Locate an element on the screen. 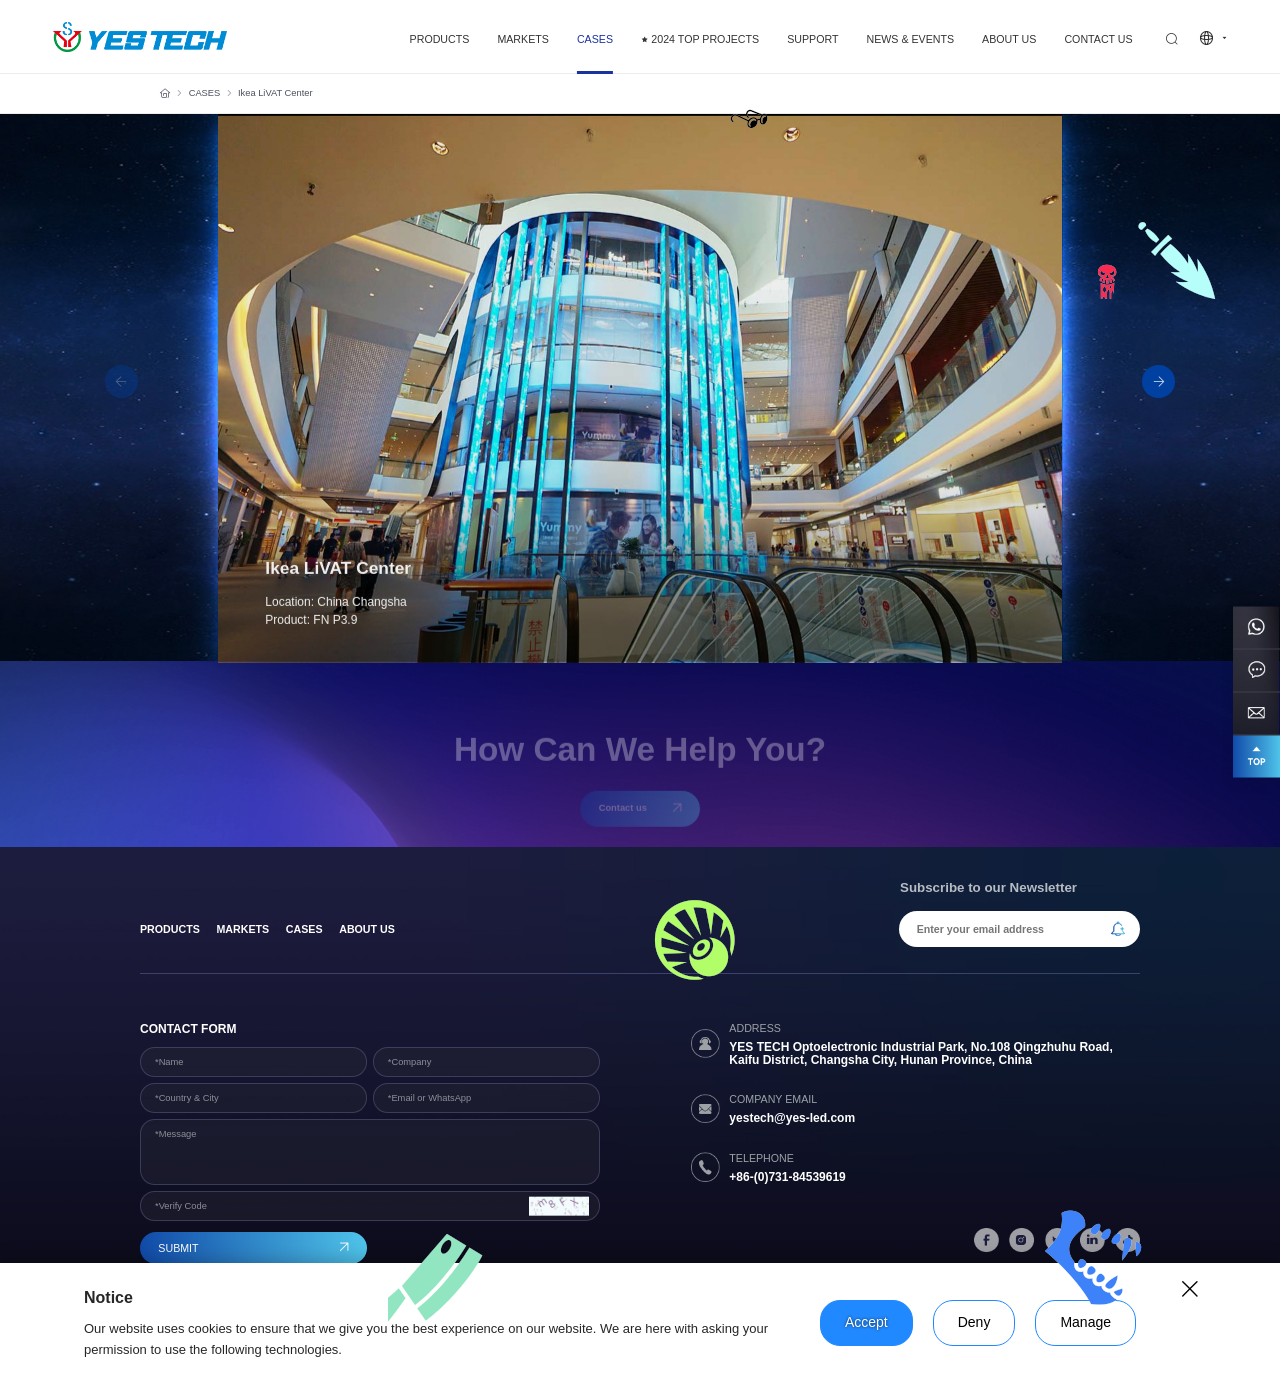 The height and width of the screenshot is (1383, 1280). toggle reading mode or accessibility features is located at coordinates (749, 119).